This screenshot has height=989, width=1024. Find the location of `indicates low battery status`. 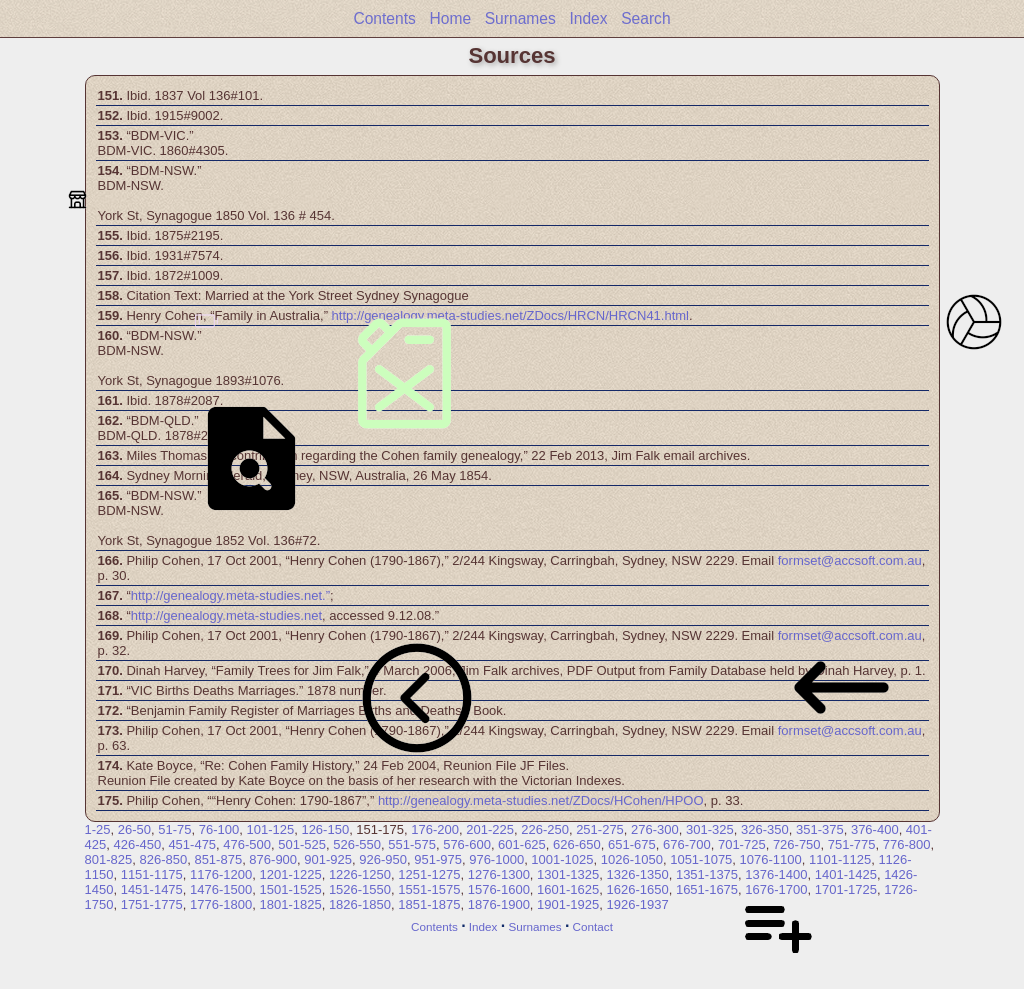

indicates low battery status is located at coordinates (206, 321).